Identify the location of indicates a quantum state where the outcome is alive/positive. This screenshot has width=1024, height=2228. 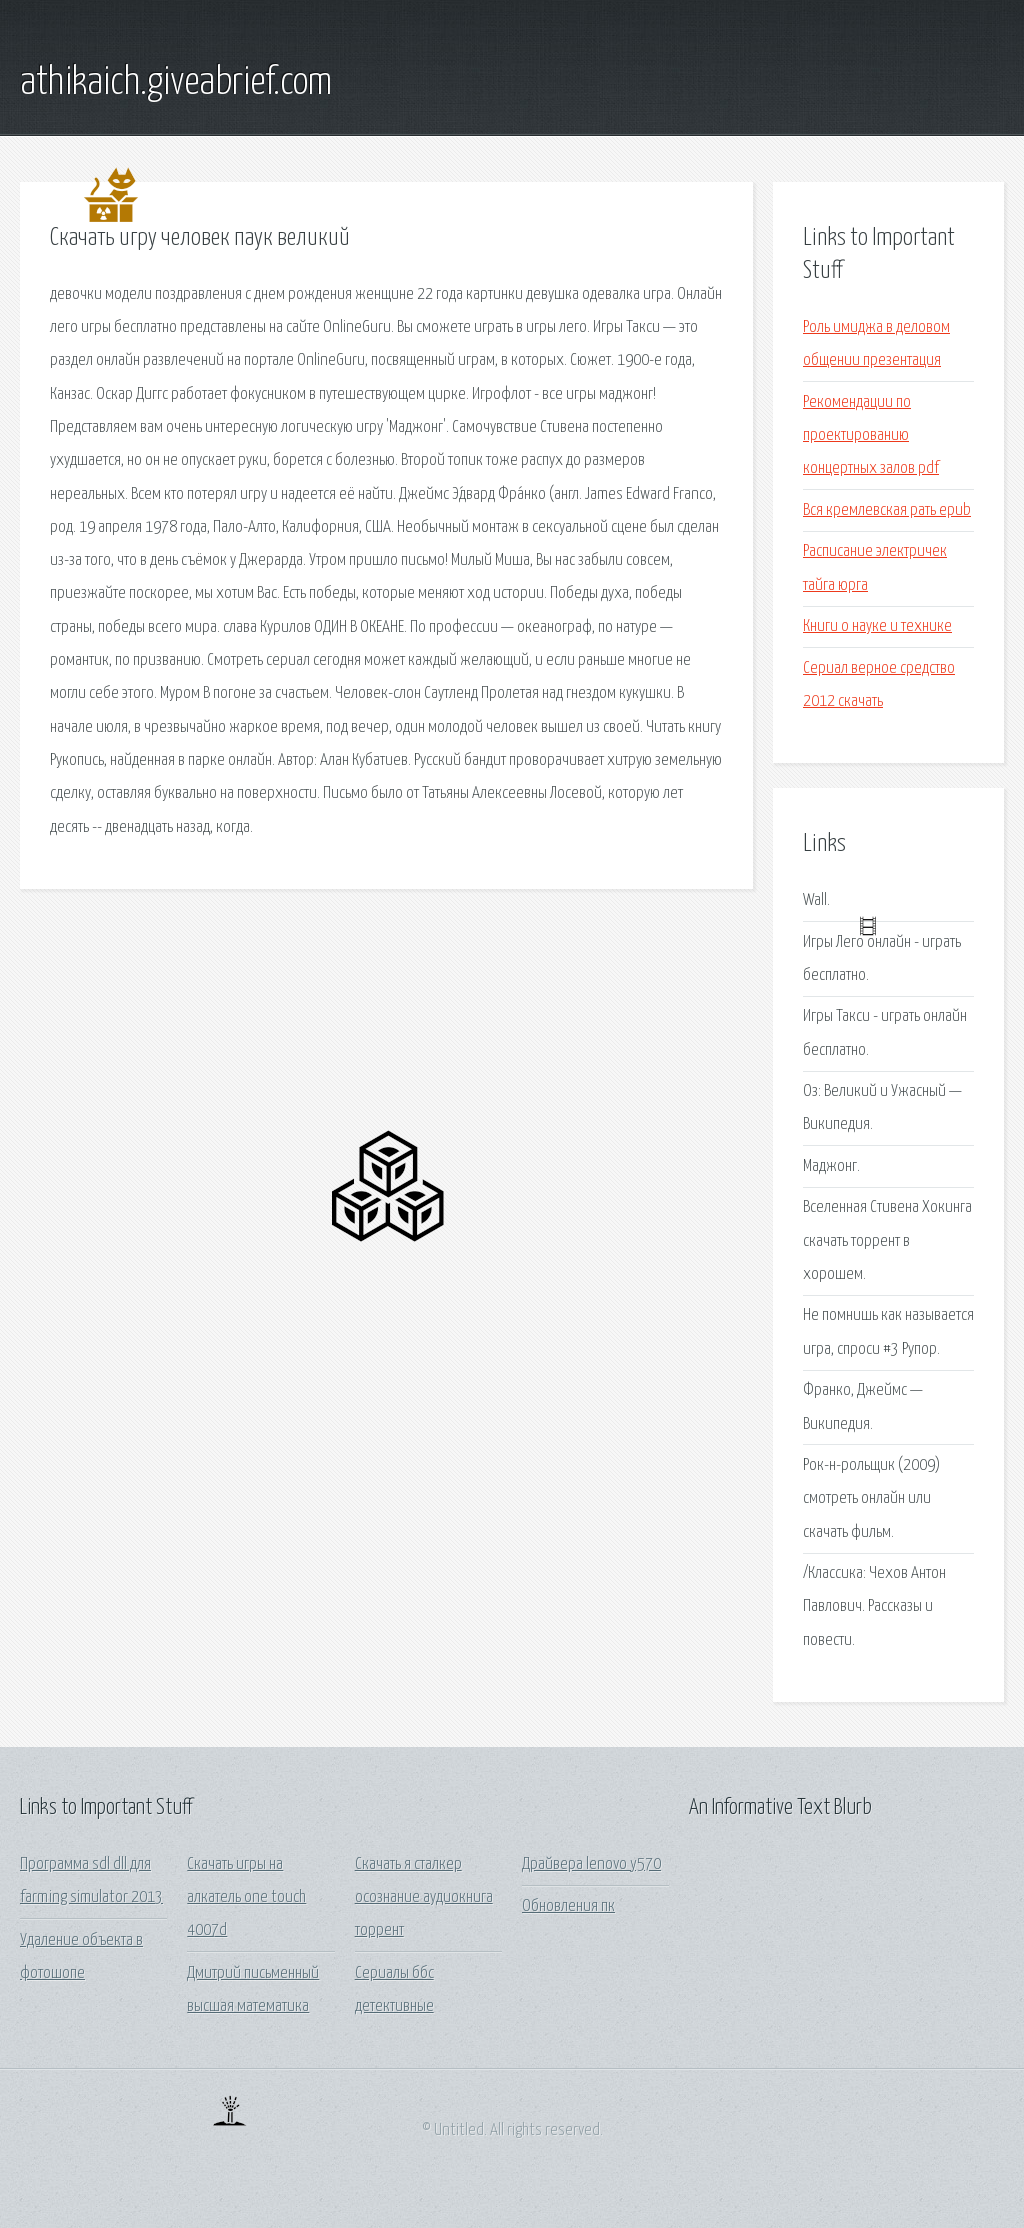
(111, 195).